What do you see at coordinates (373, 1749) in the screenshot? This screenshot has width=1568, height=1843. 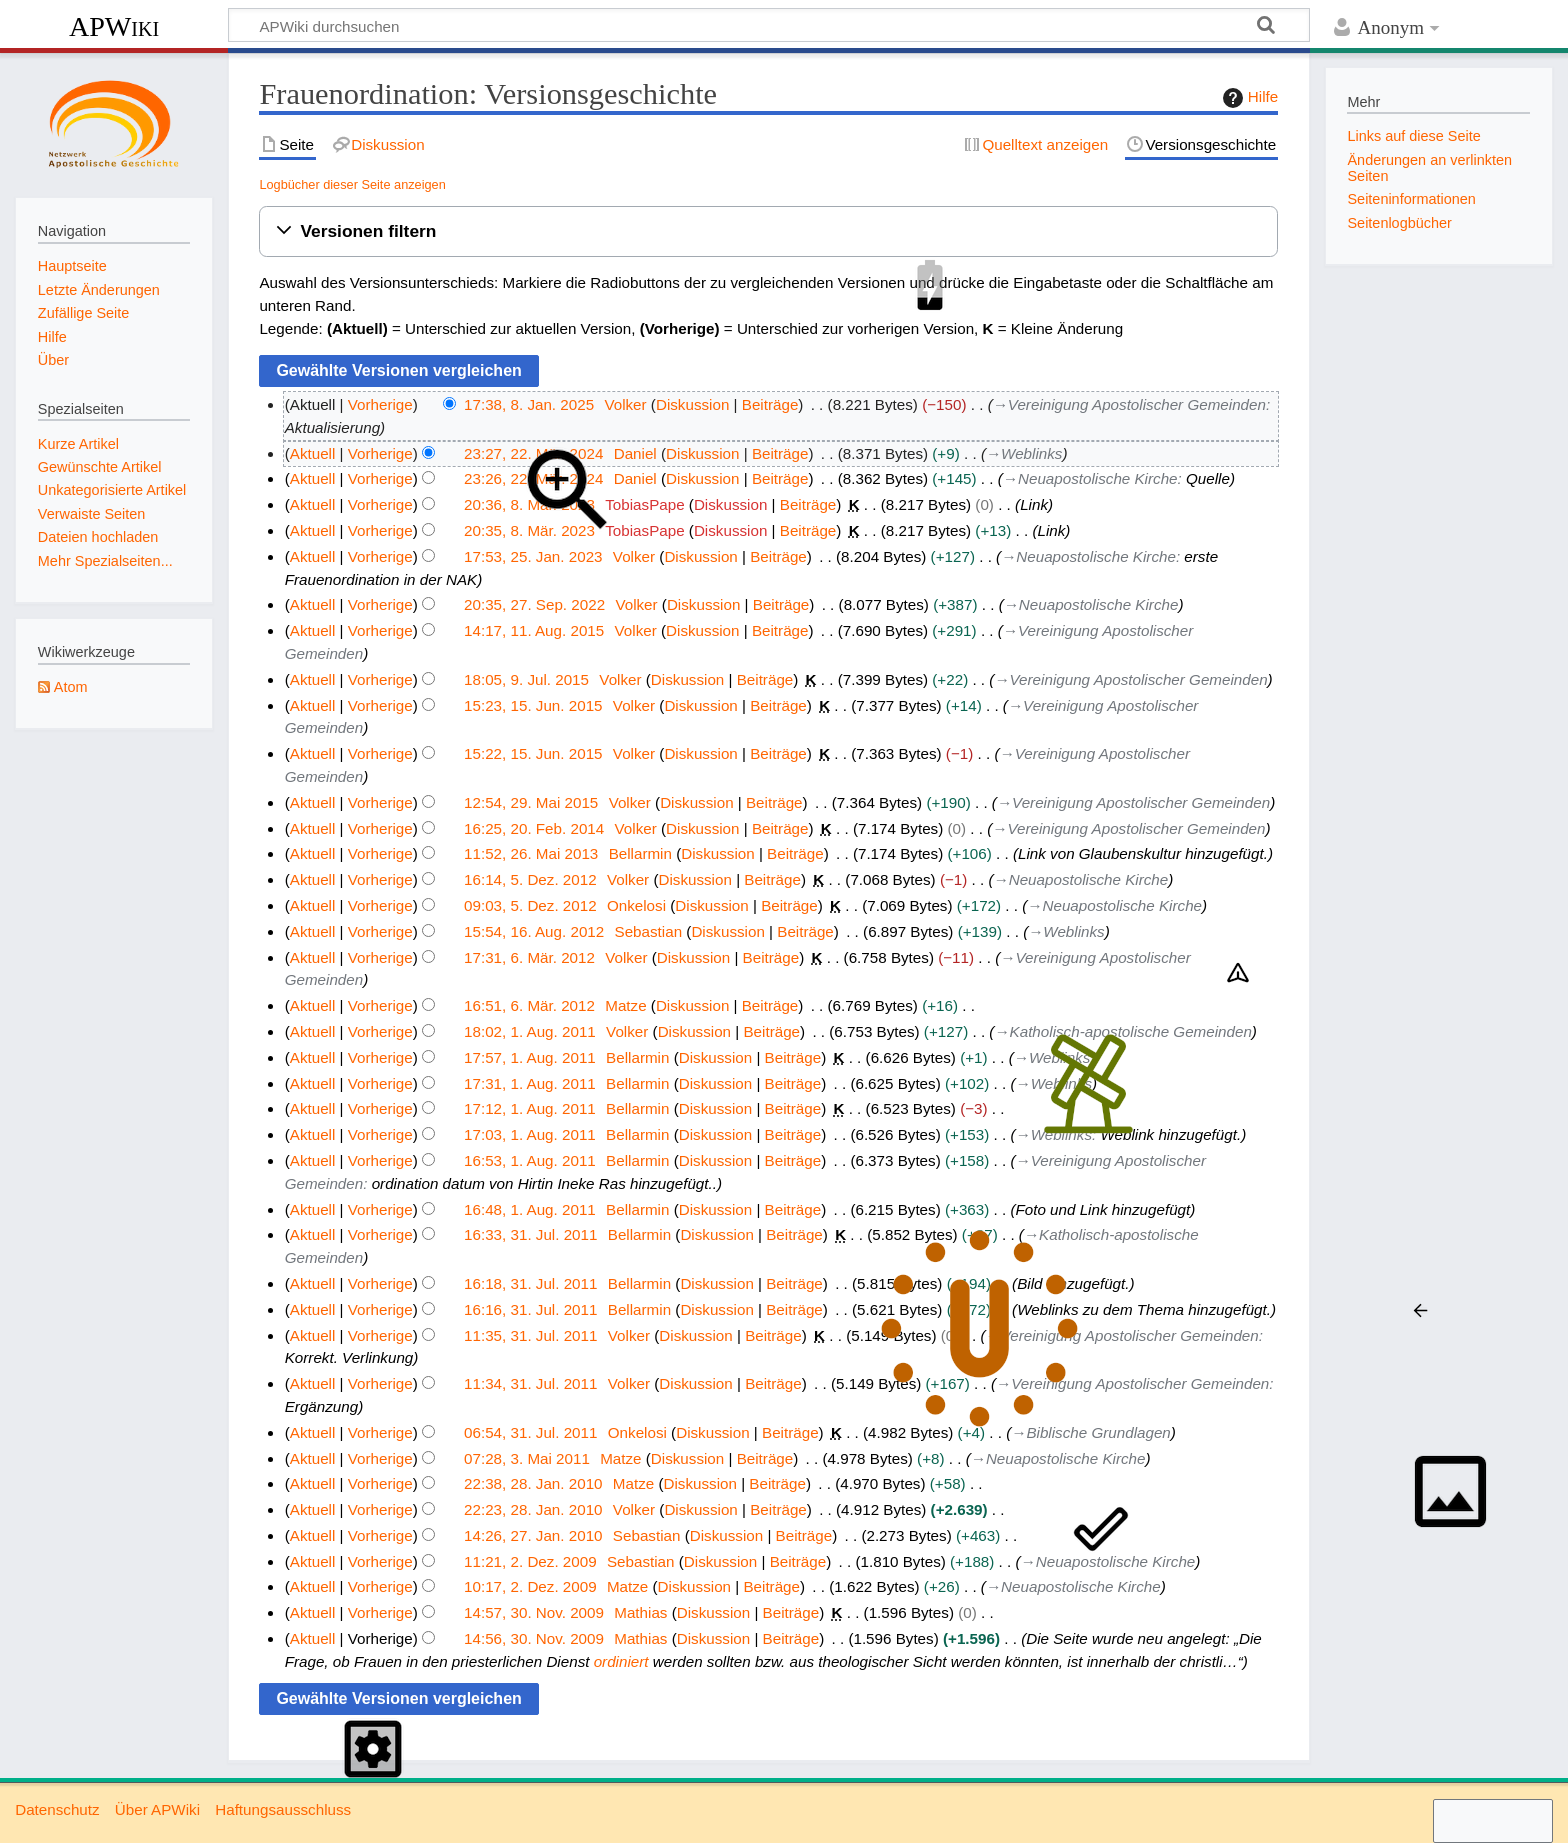 I see `access application settings` at bounding box center [373, 1749].